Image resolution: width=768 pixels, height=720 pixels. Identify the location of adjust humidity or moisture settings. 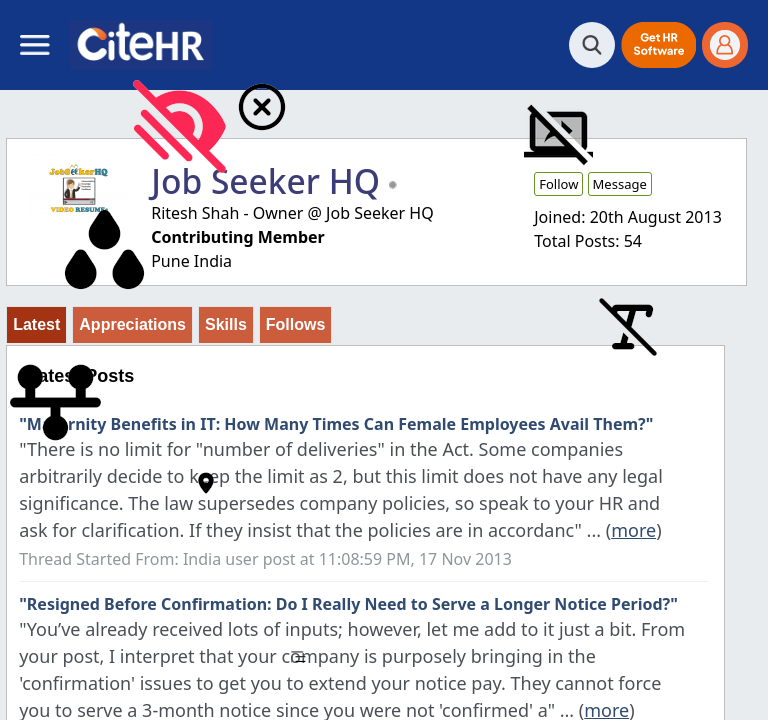
(104, 249).